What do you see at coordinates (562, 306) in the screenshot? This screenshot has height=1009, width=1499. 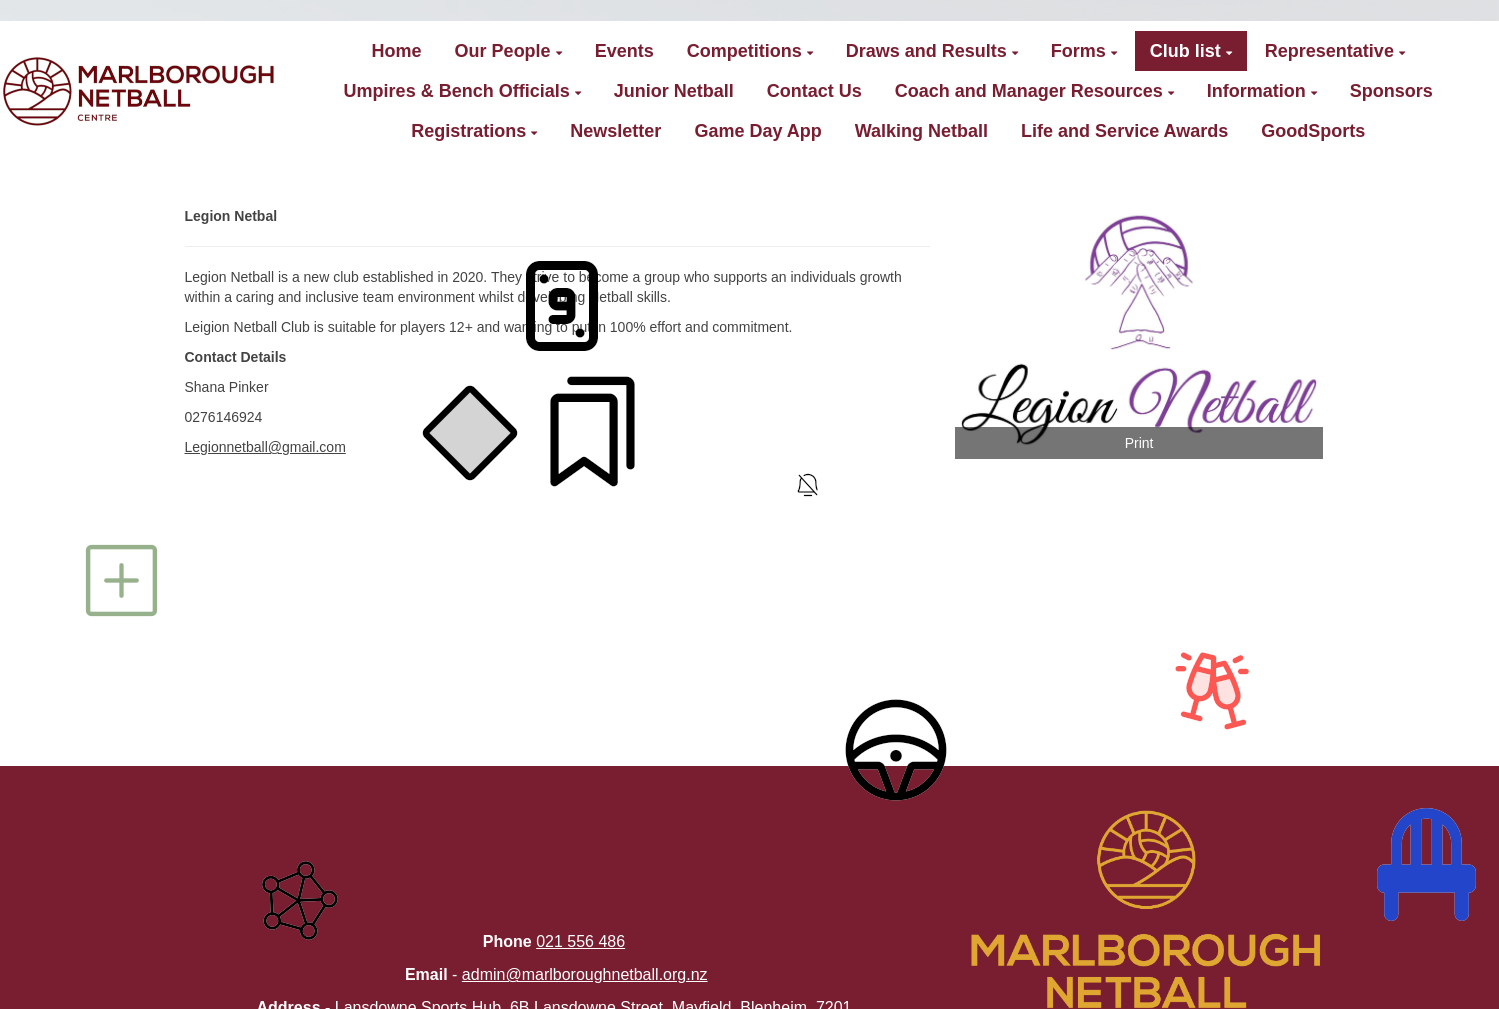 I see `play the 9 card in a card game` at bounding box center [562, 306].